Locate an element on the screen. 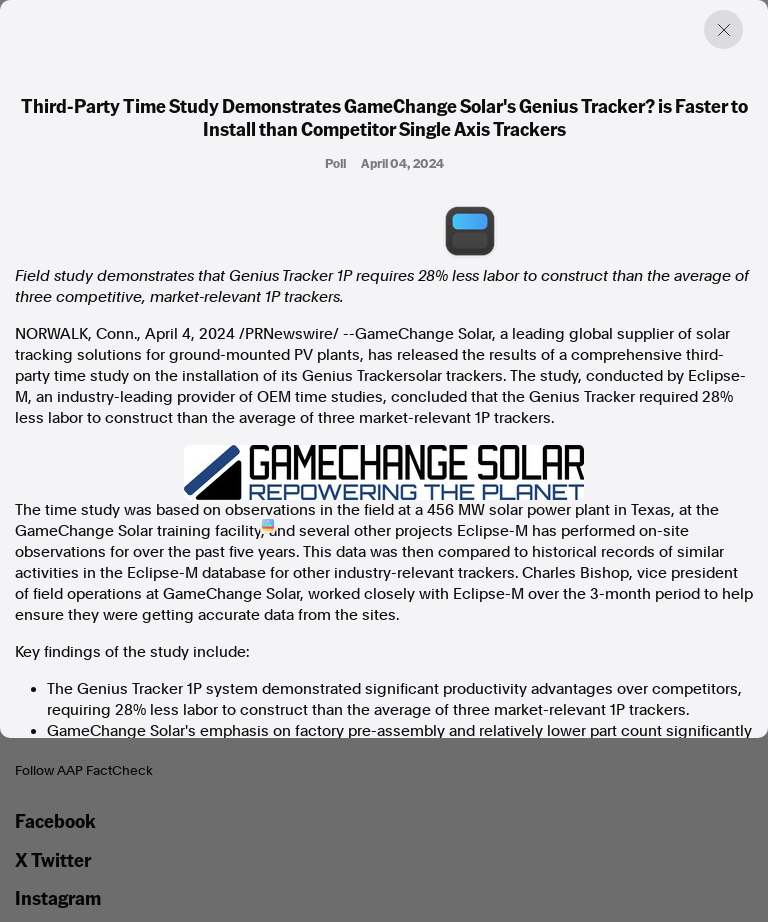 The image size is (768, 922). adjust desktop activity and workspace settings is located at coordinates (470, 232).